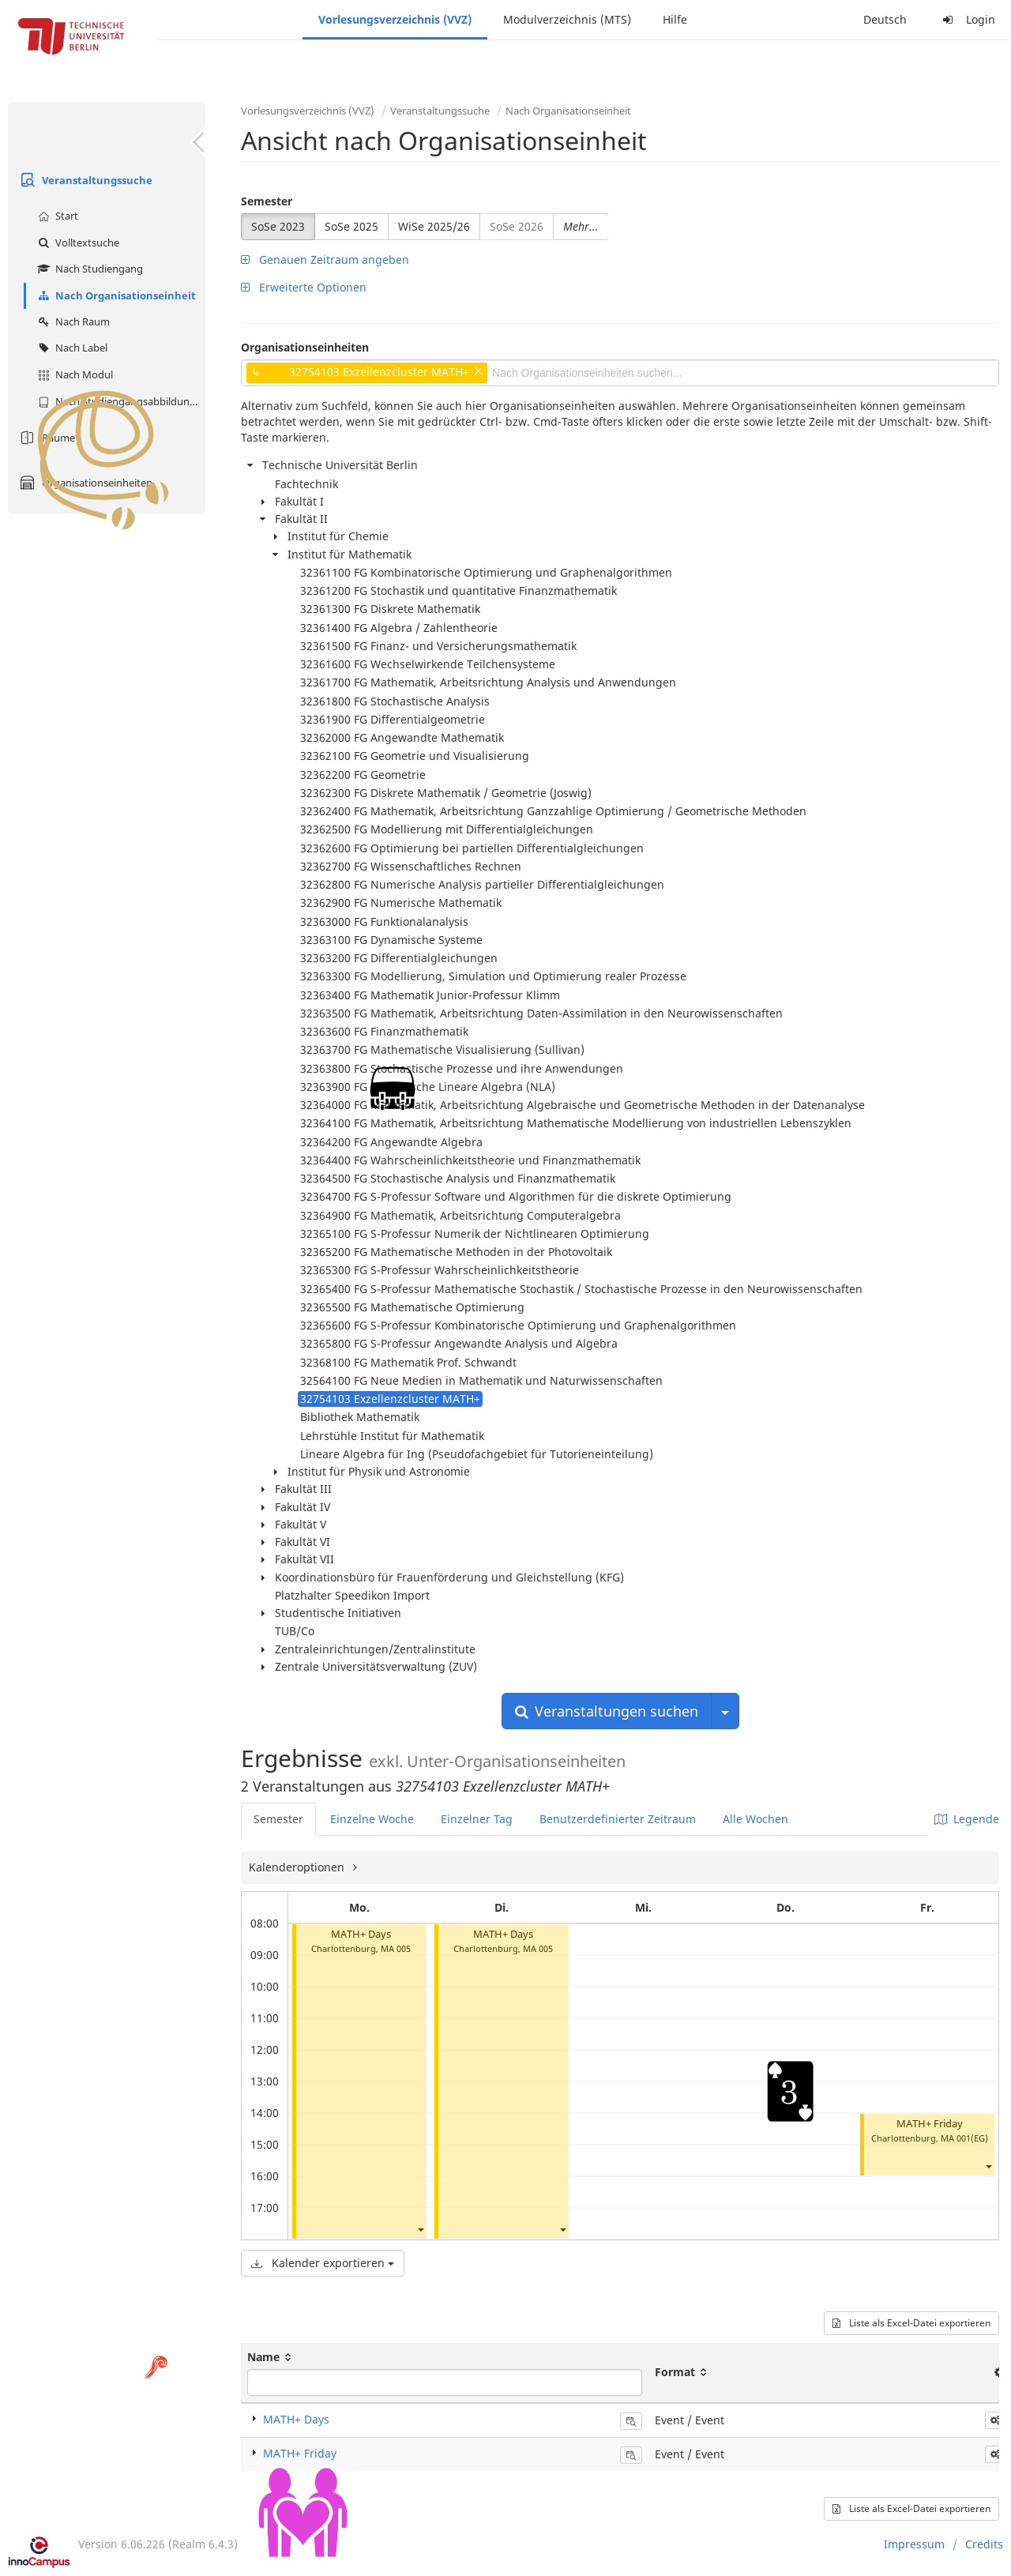  What do you see at coordinates (790, 2091) in the screenshot?
I see `select the three of spades card` at bounding box center [790, 2091].